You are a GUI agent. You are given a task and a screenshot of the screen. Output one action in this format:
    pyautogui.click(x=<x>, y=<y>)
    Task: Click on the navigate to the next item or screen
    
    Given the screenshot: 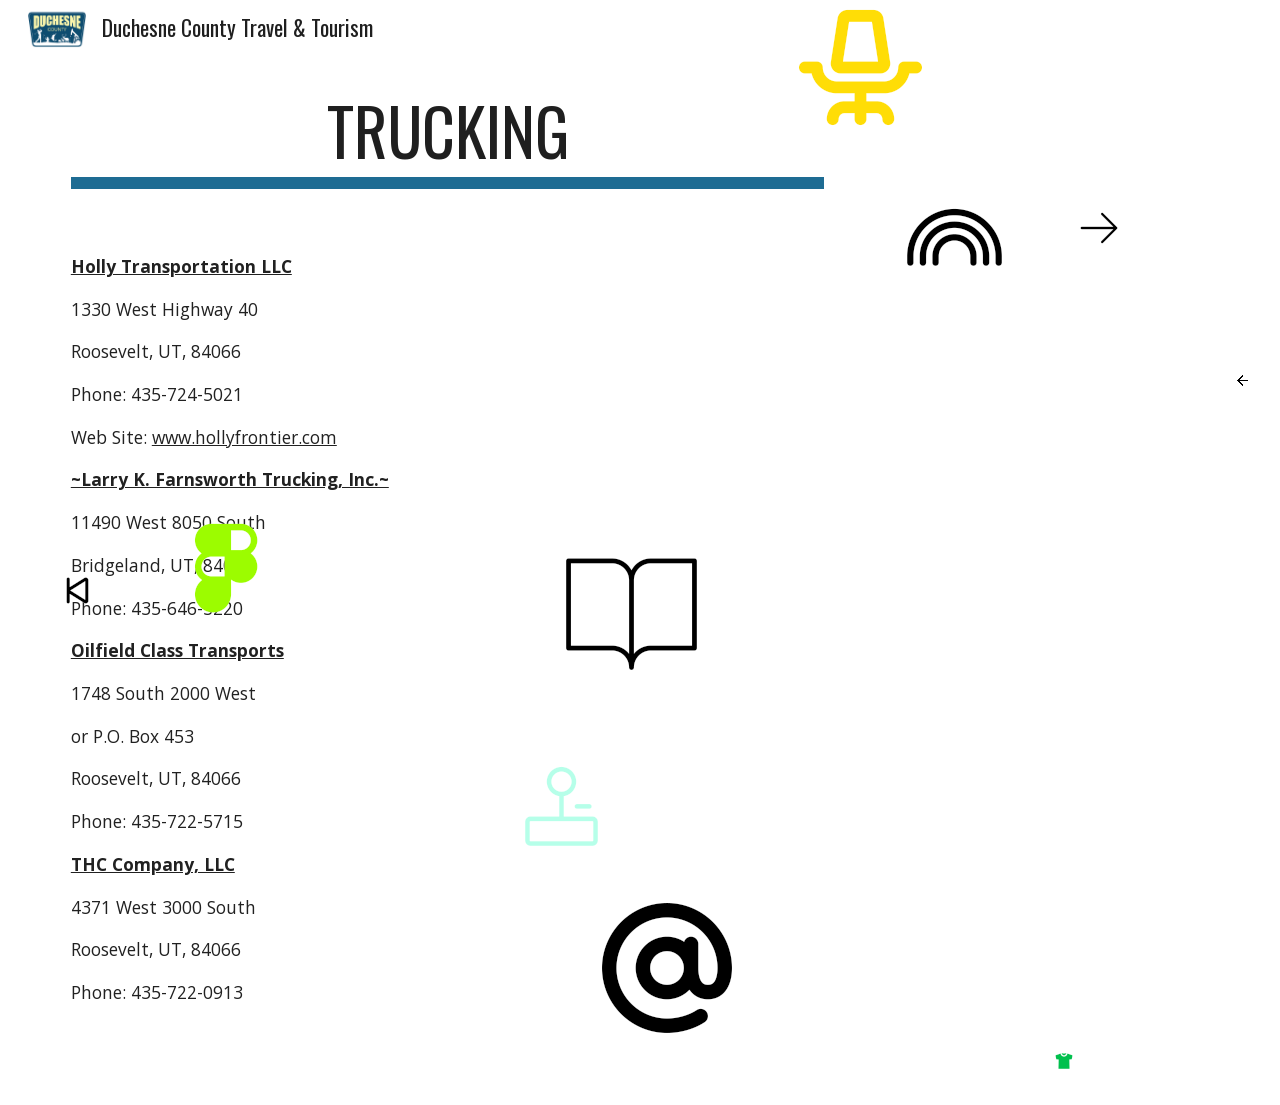 What is the action you would take?
    pyautogui.click(x=1099, y=228)
    